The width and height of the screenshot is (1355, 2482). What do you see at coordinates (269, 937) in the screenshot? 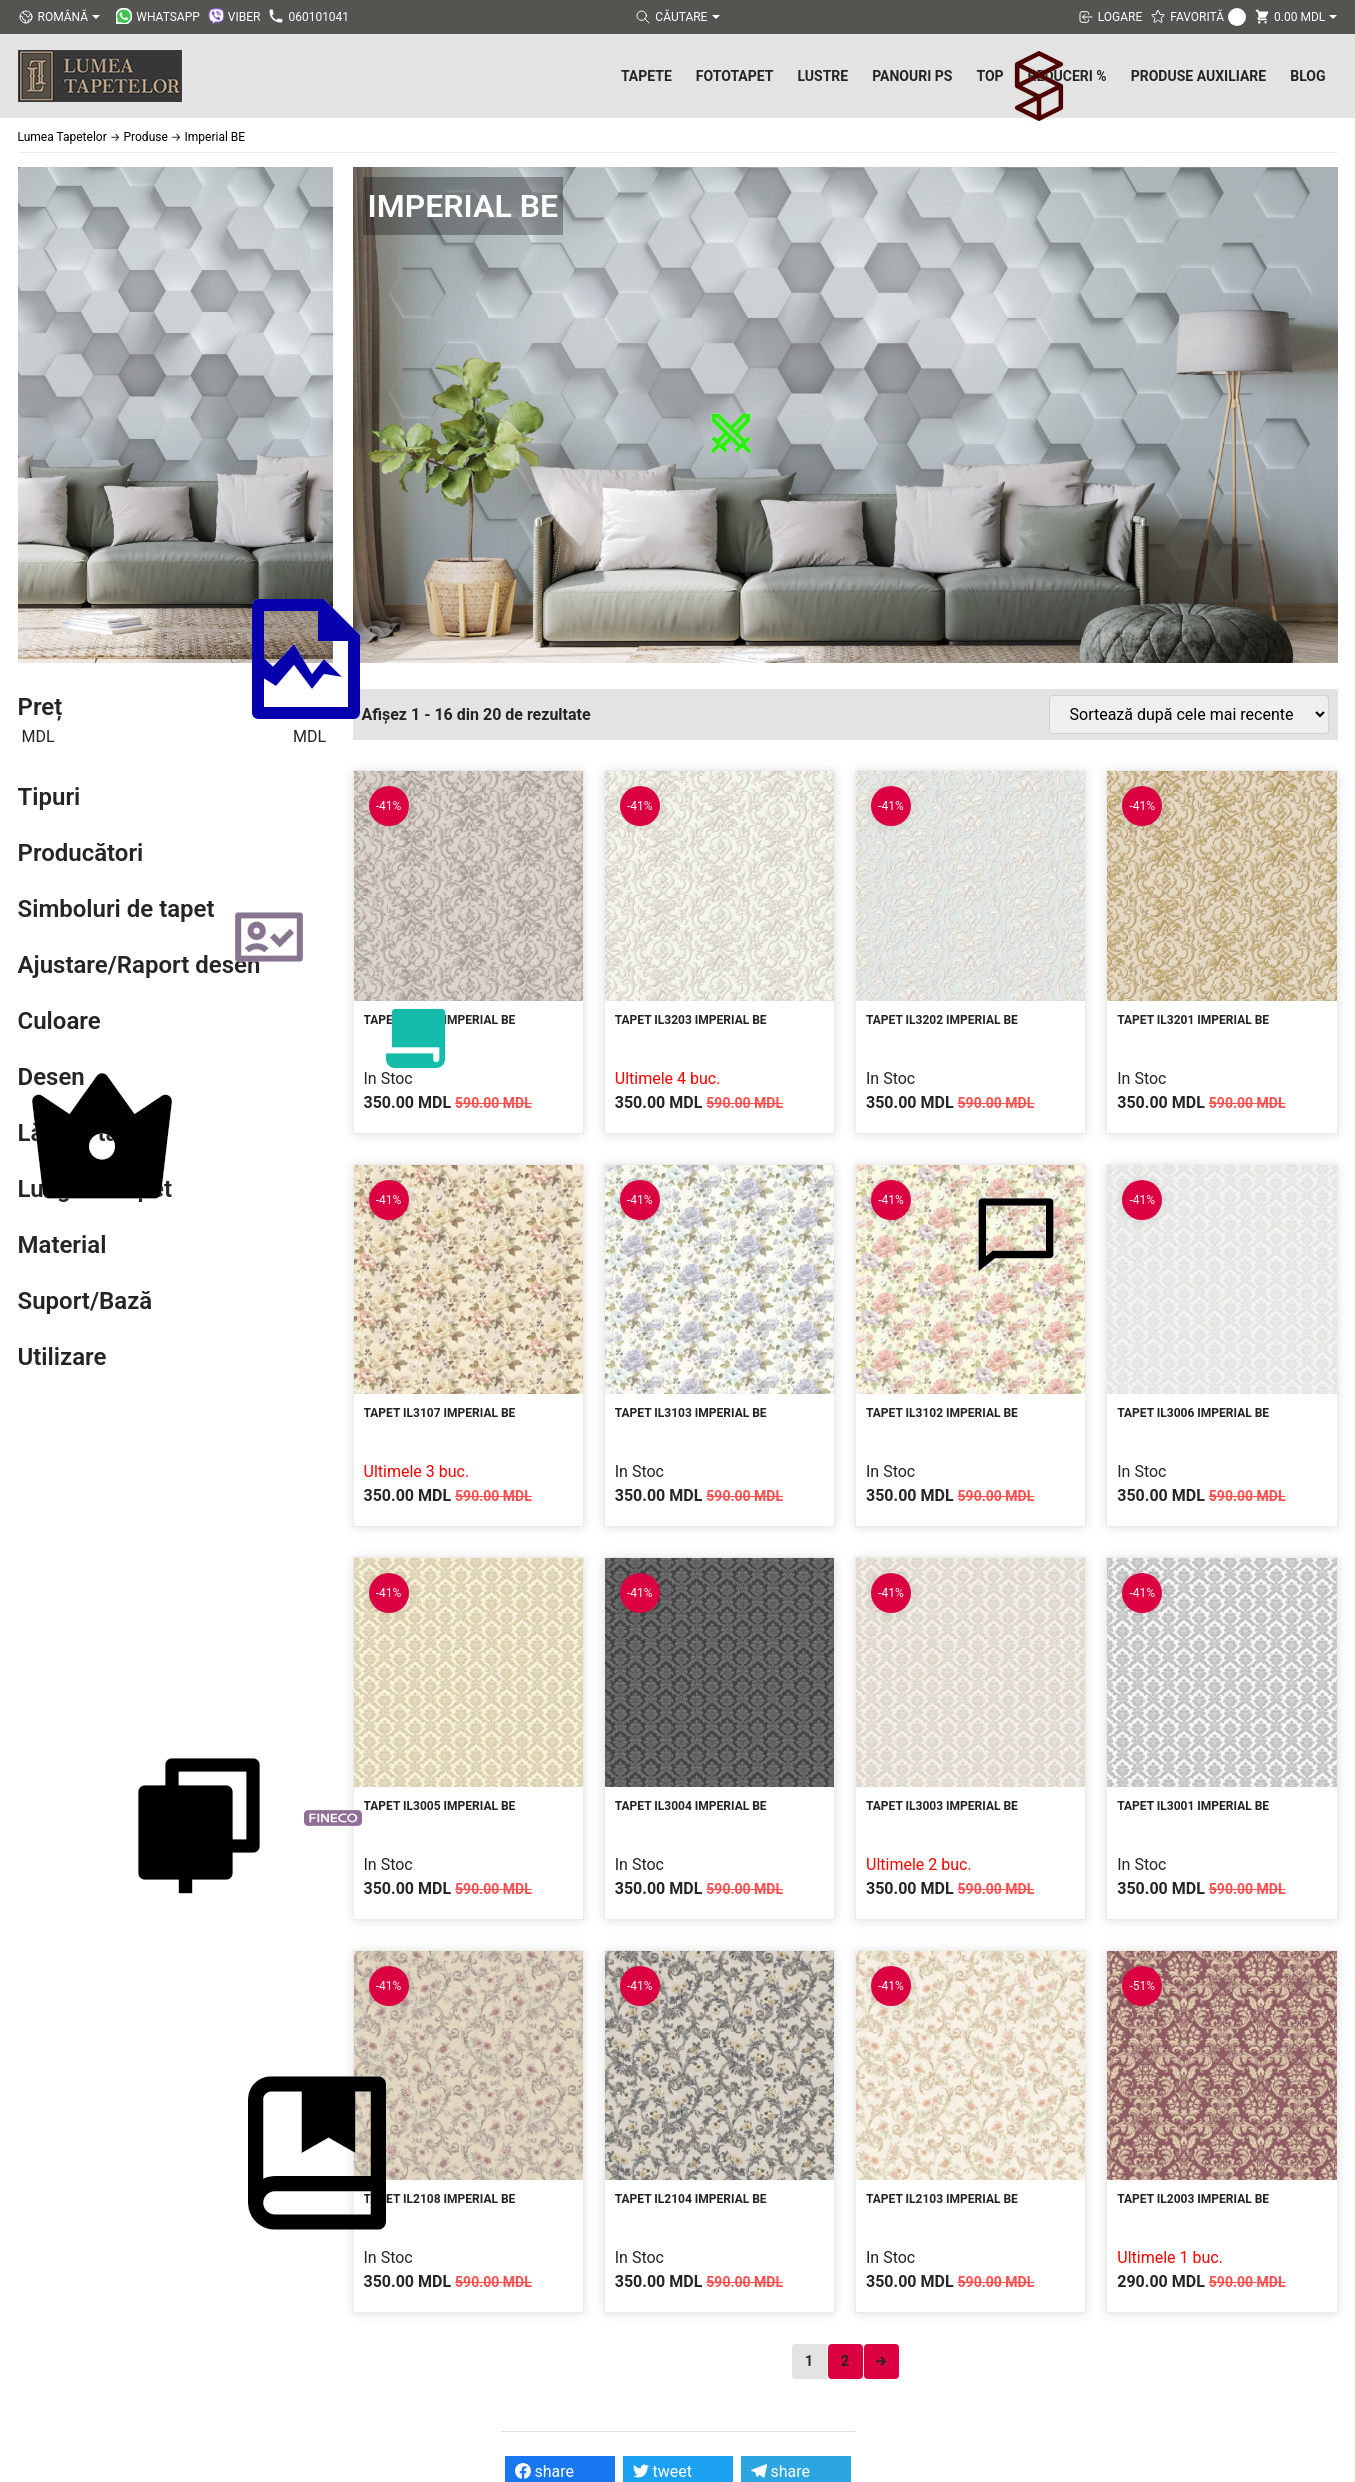
I see `verified ID or credential` at bounding box center [269, 937].